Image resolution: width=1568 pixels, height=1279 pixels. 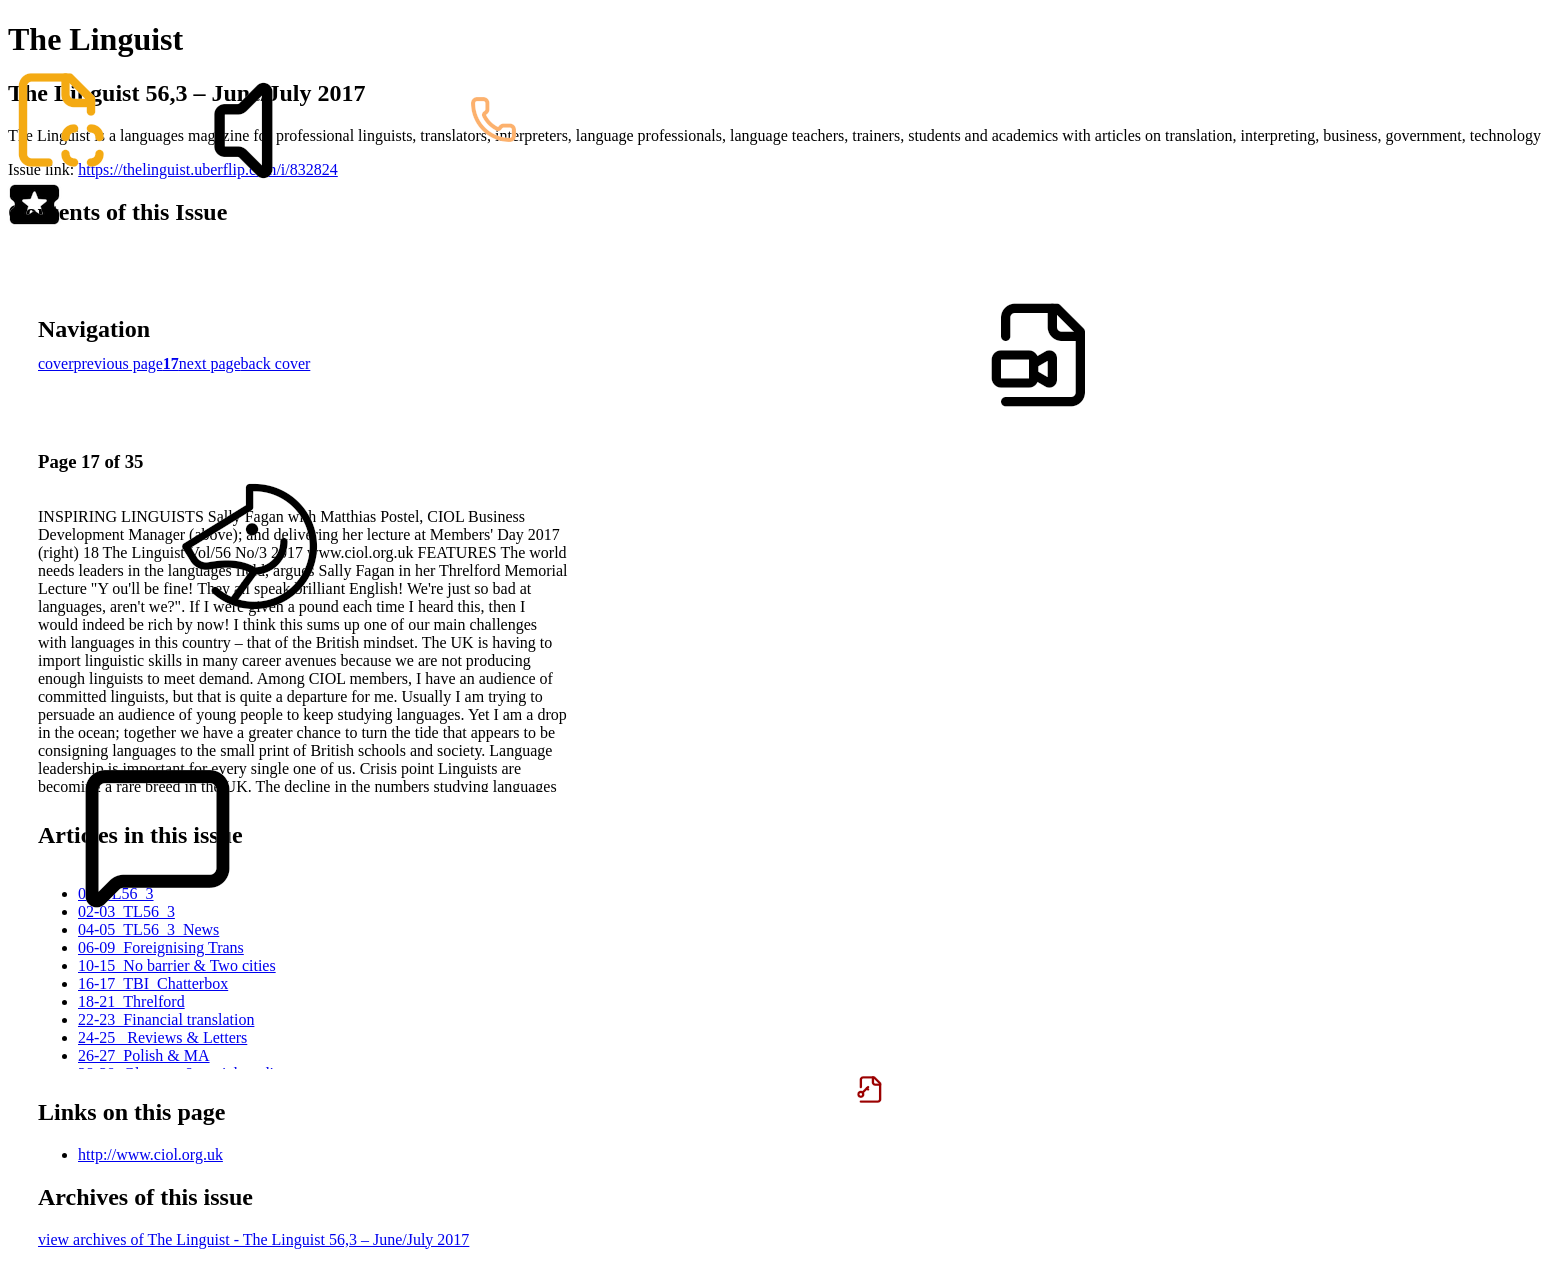 I want to click on access equestrian or horse-related features, so click(x=254, y=546).